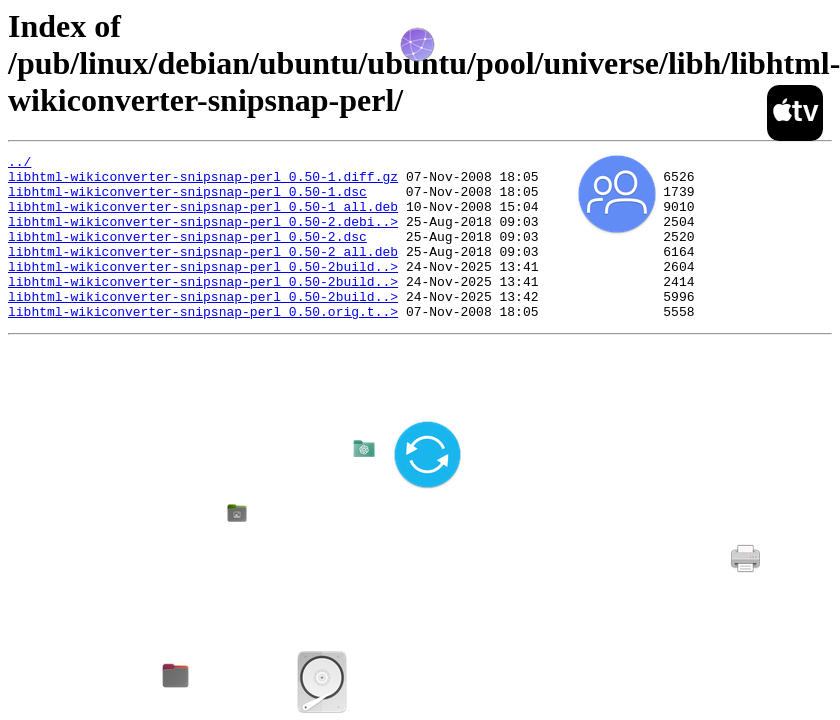 This screenshot has height=720, width=840. Describe the element at coordinates (322, 682) in the screenshot. I see `open disk management utility` at that location.